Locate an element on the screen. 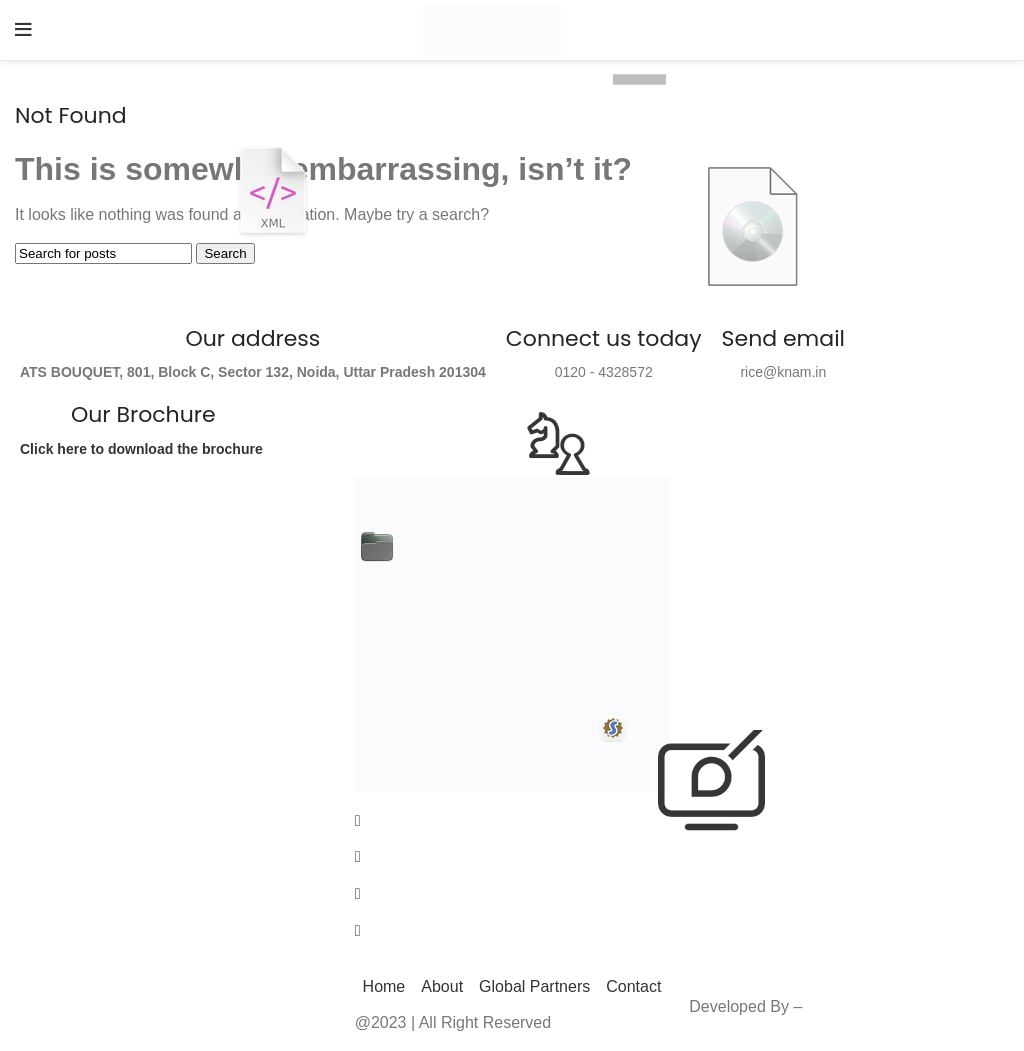 Image resolution: width=1024 pixels, height=1051 pixels. remove an item from a list is located at coordinates (639, 79).